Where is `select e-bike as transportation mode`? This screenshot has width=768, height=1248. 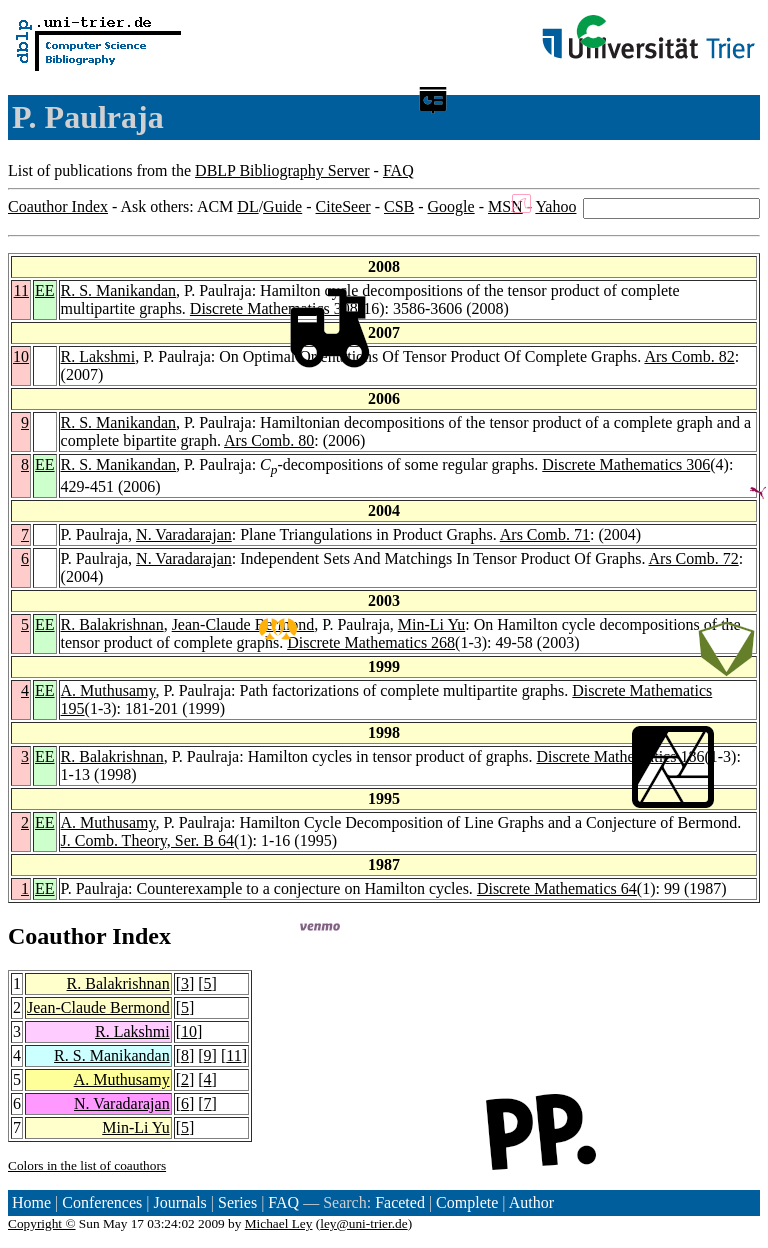 select e-bike as transportation mode is located at coordinates (328, 330).